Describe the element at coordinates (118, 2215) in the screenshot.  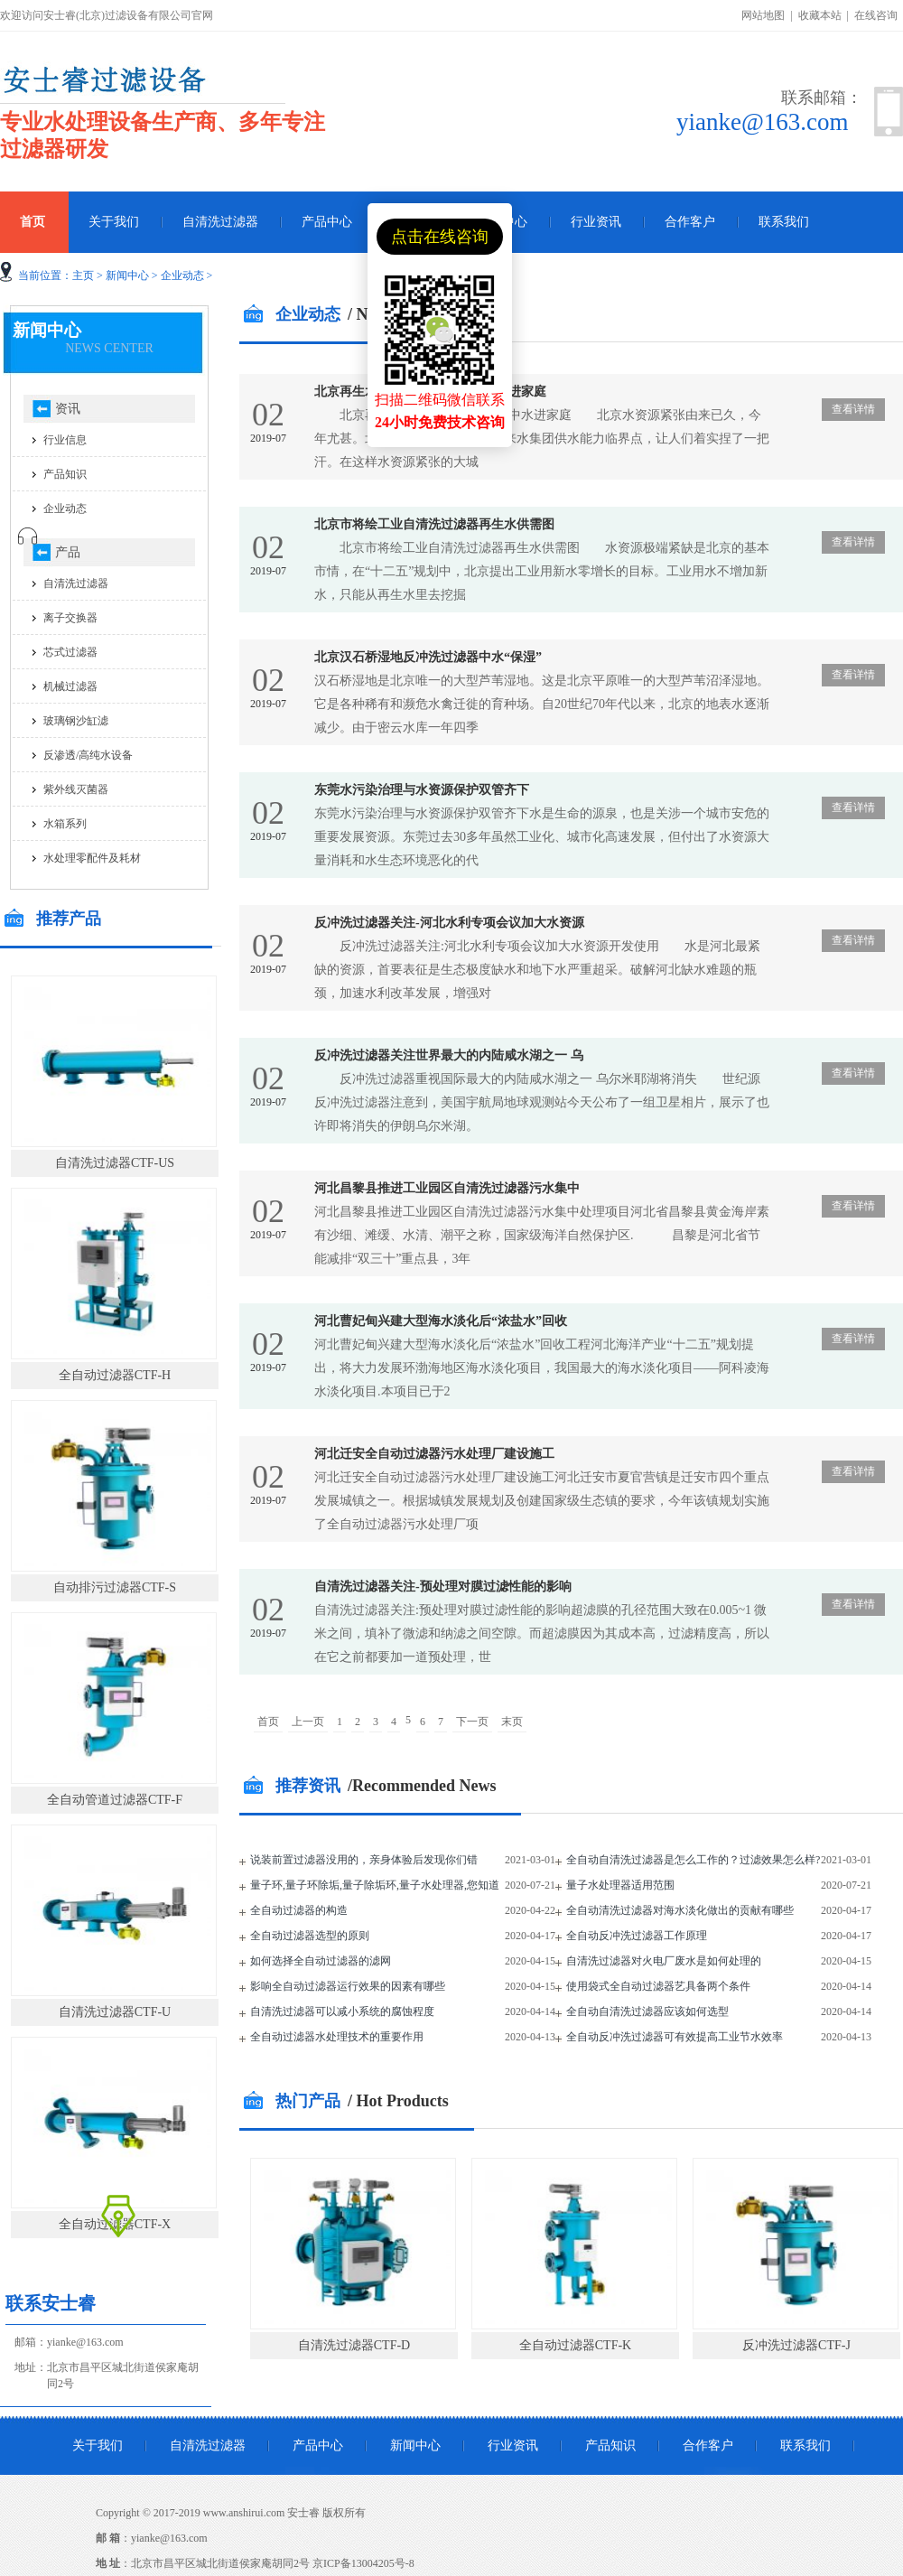
I see `access drawing or illustration tools` at that location.